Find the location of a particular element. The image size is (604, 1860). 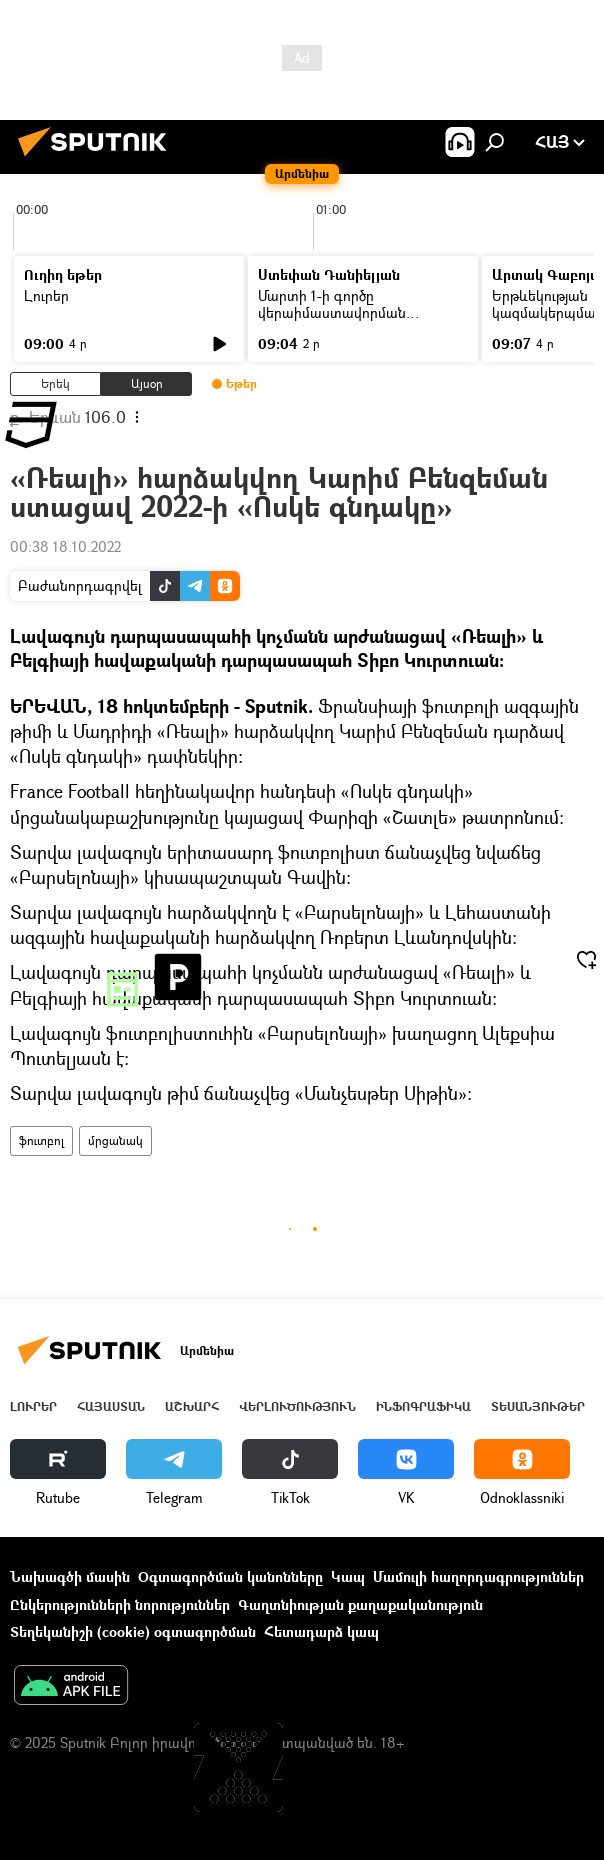

add to favorites is located at coordinates (586, 959).